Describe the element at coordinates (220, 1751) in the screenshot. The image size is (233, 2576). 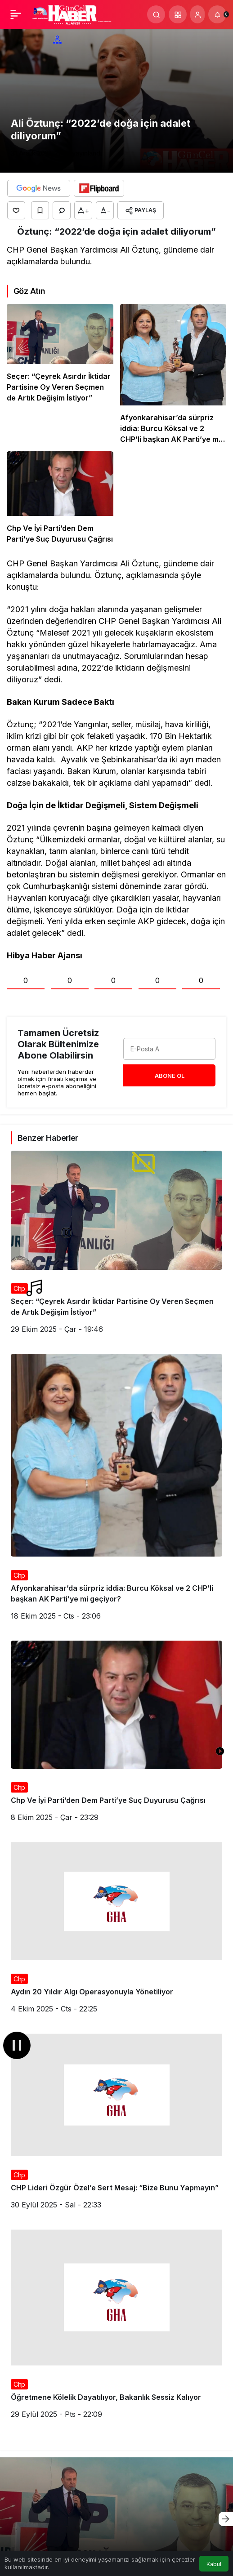
I see `play media or video content` at that location.